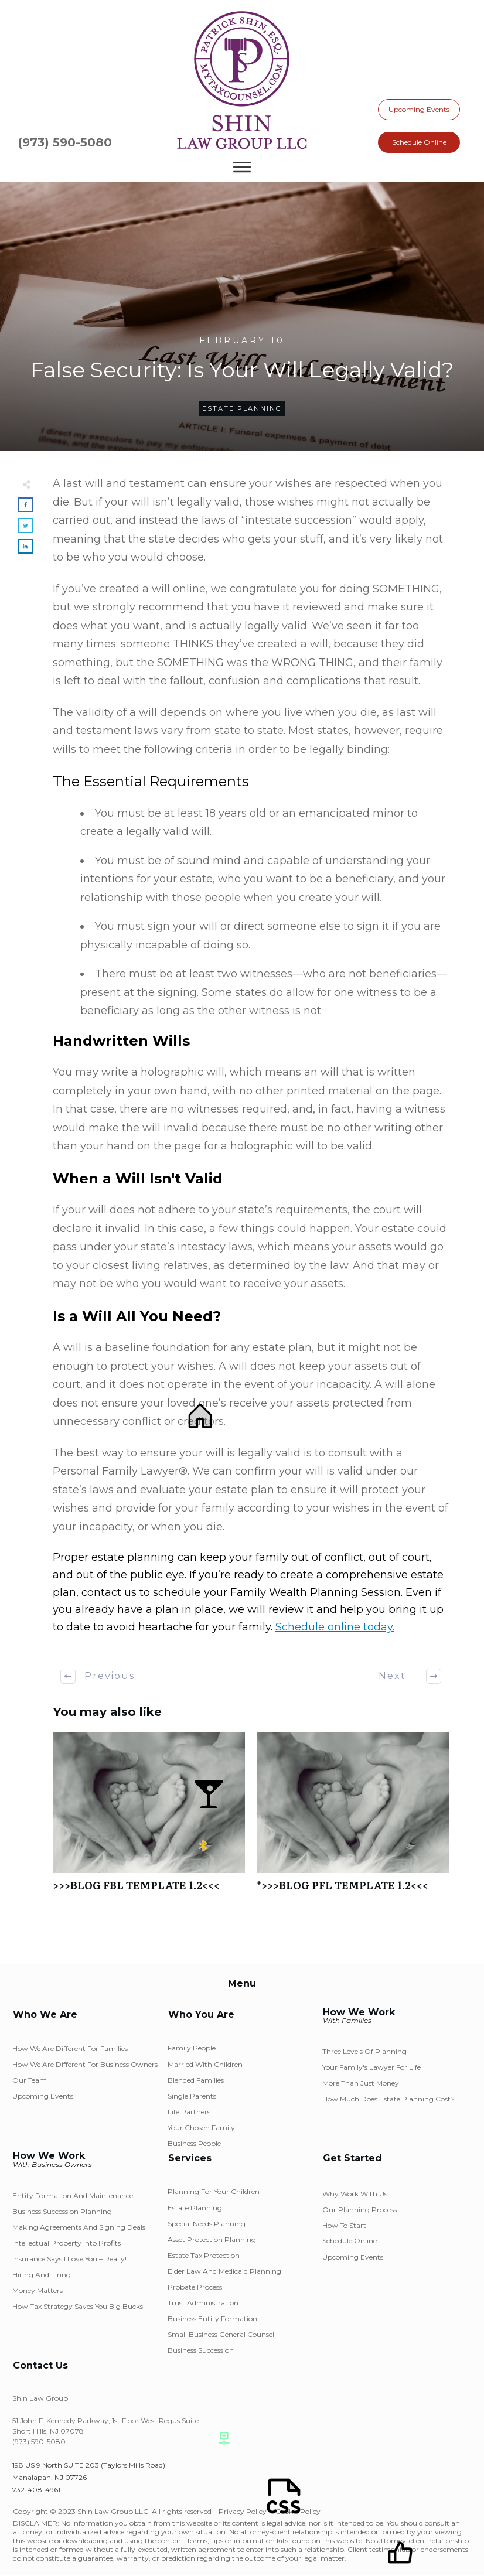 This screenshot has height=2576, width=484. Describe the element at coordinates (209, 1794) in the screenshot. I see `view drink menu or beverage options` at that location.